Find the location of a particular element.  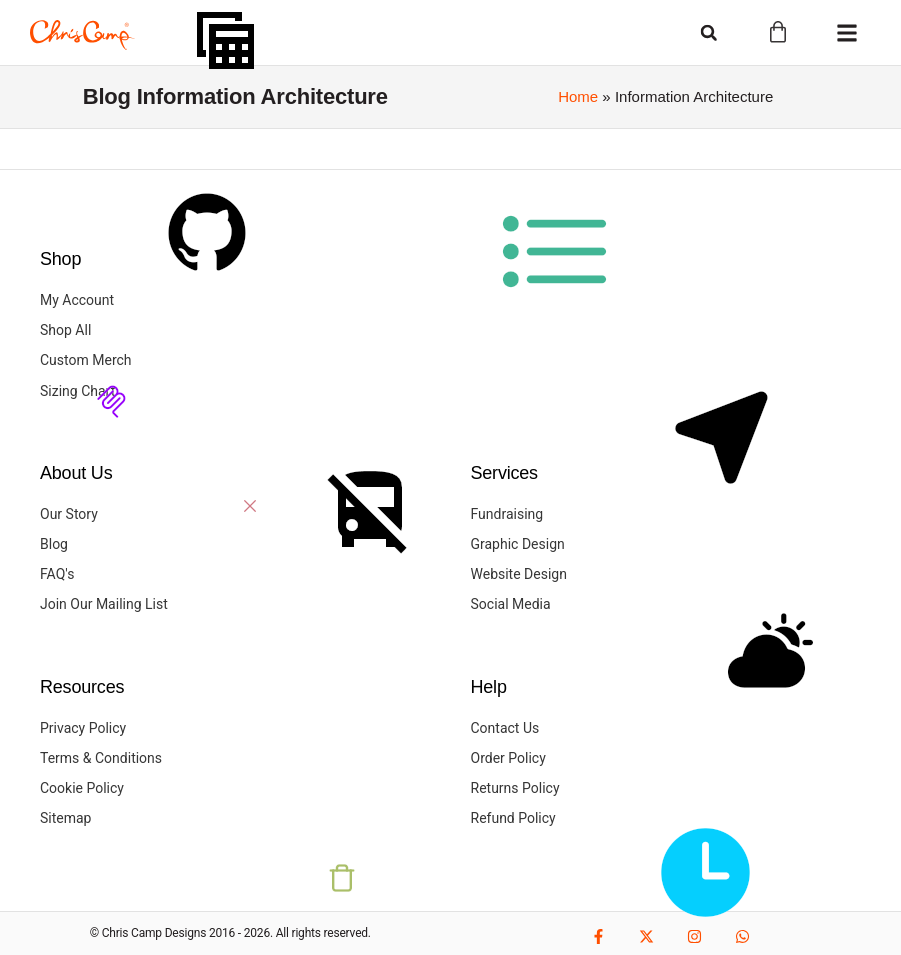

no transfer available at this stop is located at coordinates (370, 511).